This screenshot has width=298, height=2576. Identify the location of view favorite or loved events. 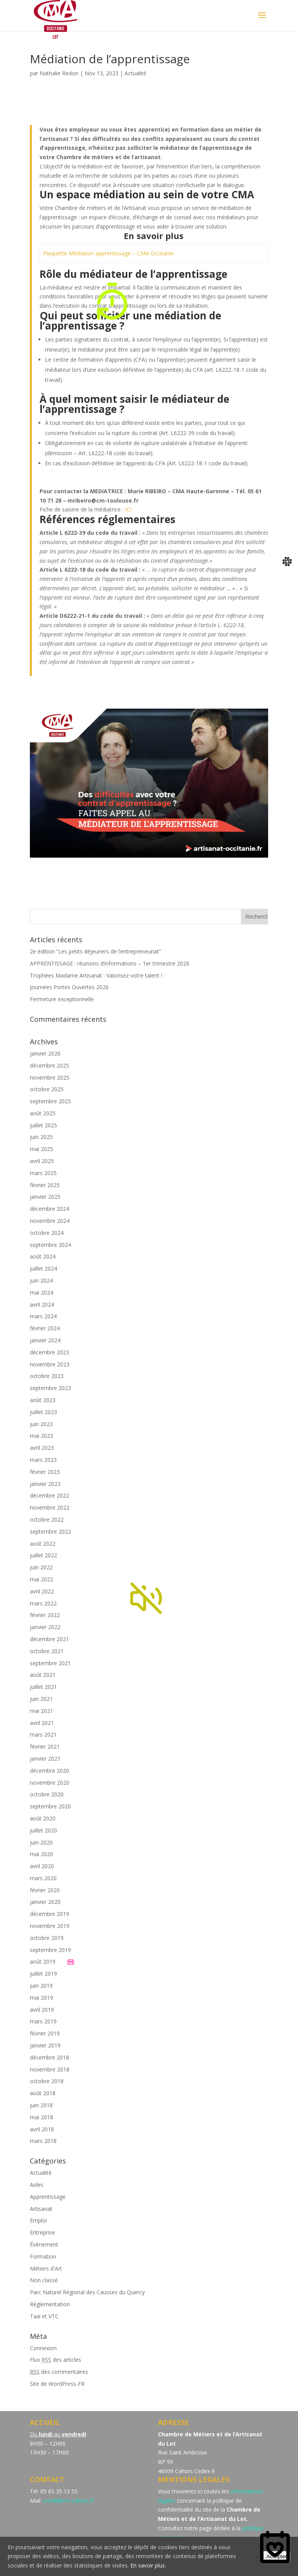
(275, 2548).